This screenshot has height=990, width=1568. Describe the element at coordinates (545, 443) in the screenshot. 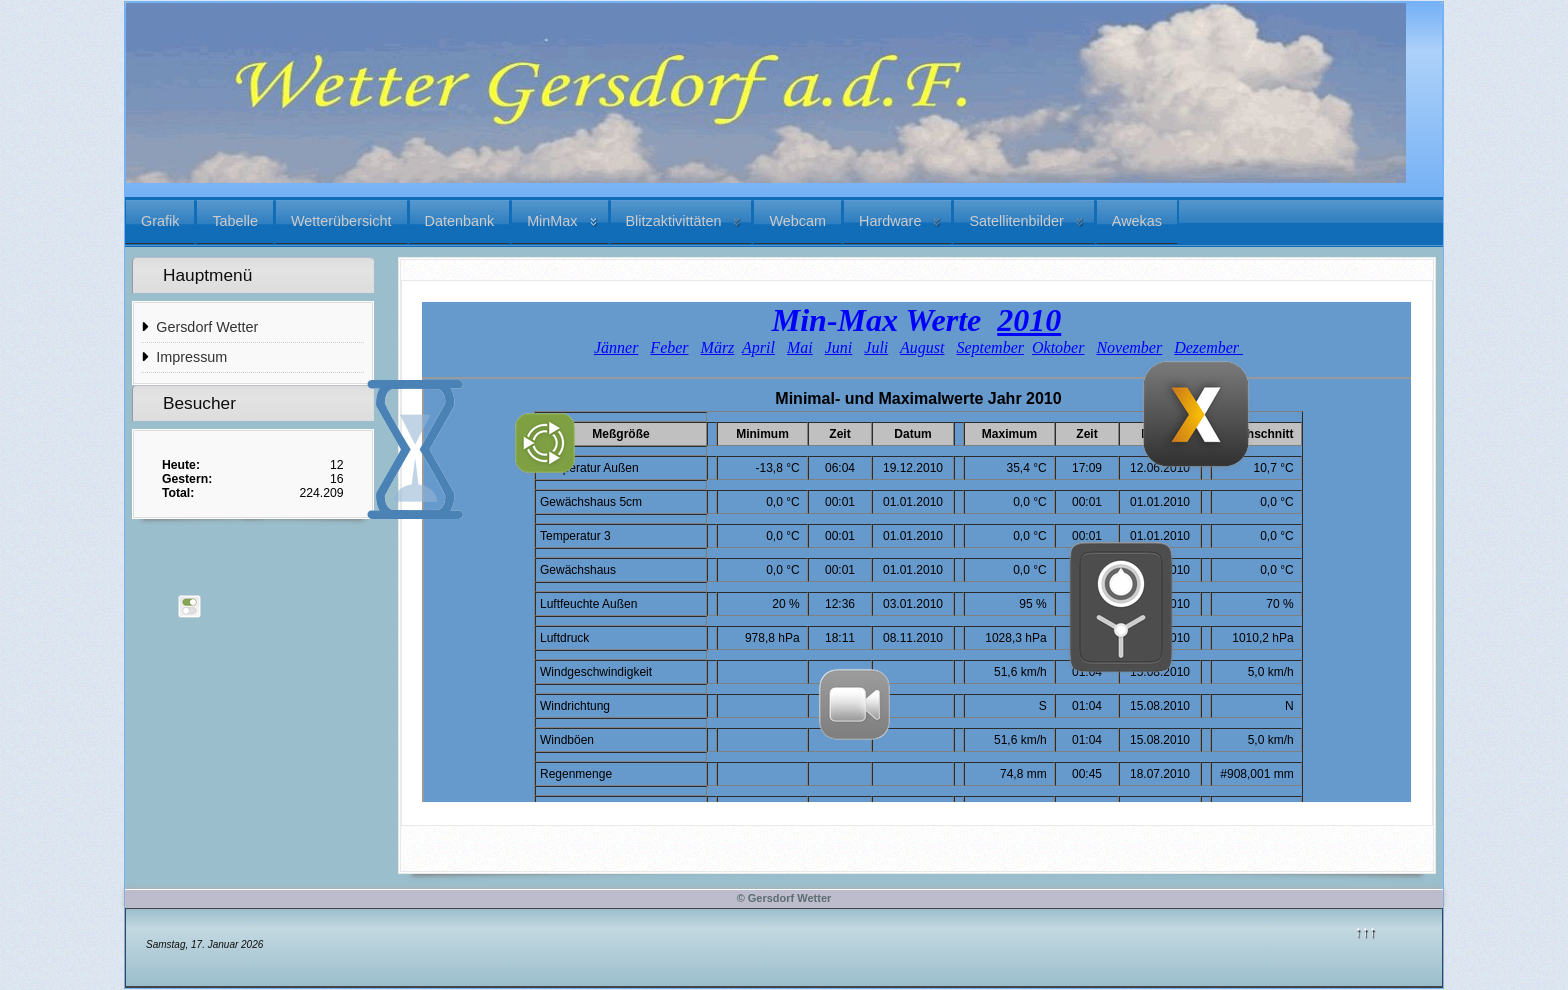

I see `launch ubuntu mate application` at that location.